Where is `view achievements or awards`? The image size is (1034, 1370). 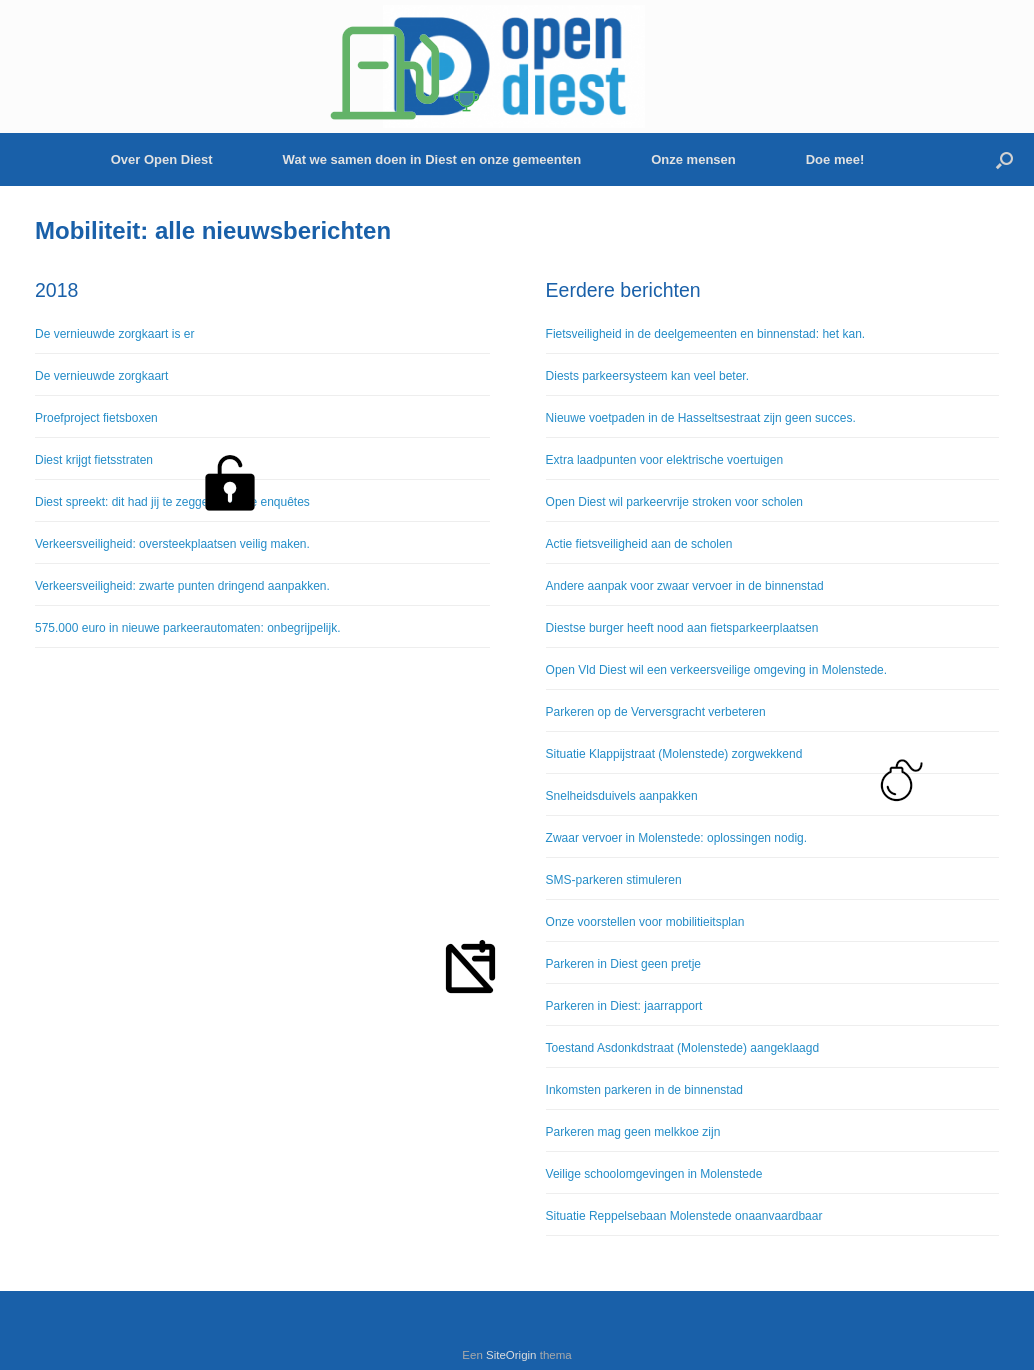
view achievements or awards is located at coordinates (466, 100).